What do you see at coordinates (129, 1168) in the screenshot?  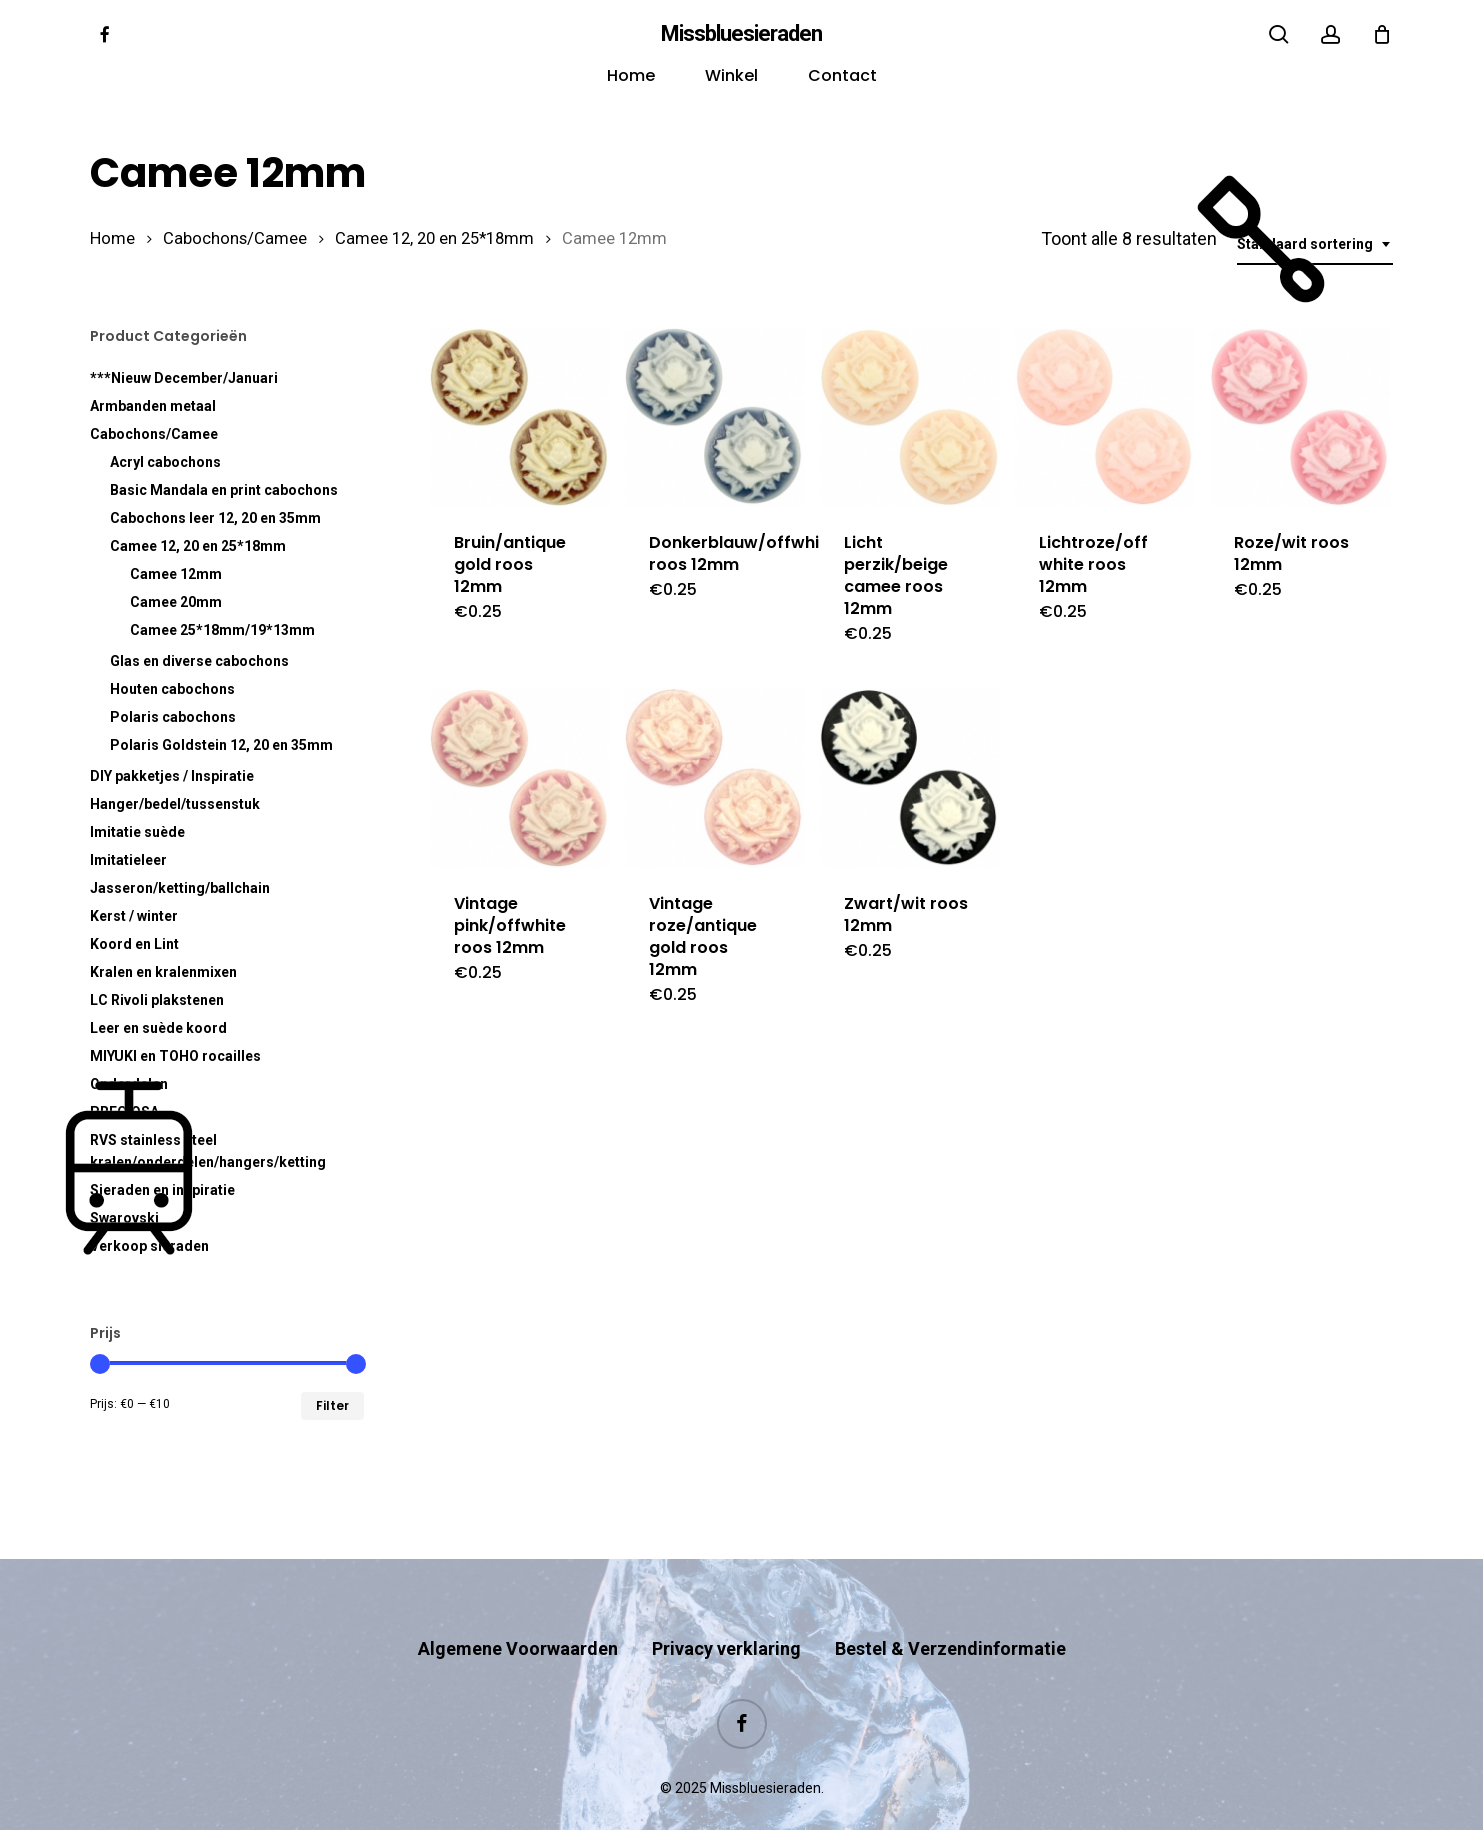 I see `access public transit or tram routes` at bounding box center [129, 1168].